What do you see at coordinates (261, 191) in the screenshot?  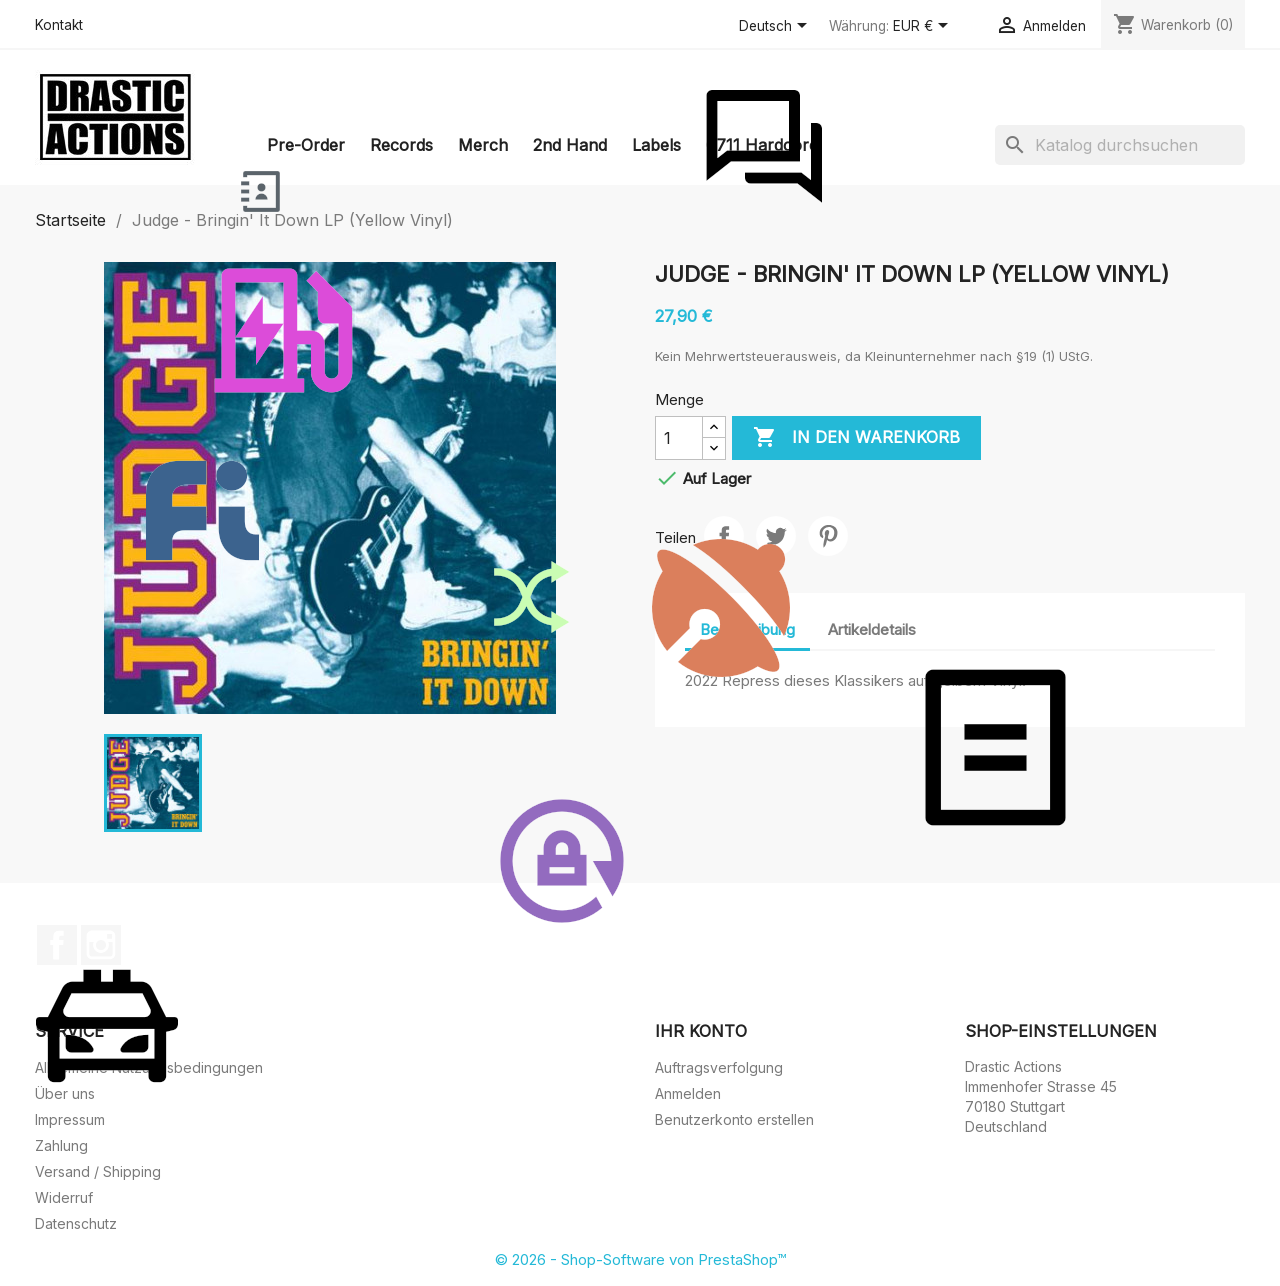 I see `open your contacts book` at bounding box center [261, 191].